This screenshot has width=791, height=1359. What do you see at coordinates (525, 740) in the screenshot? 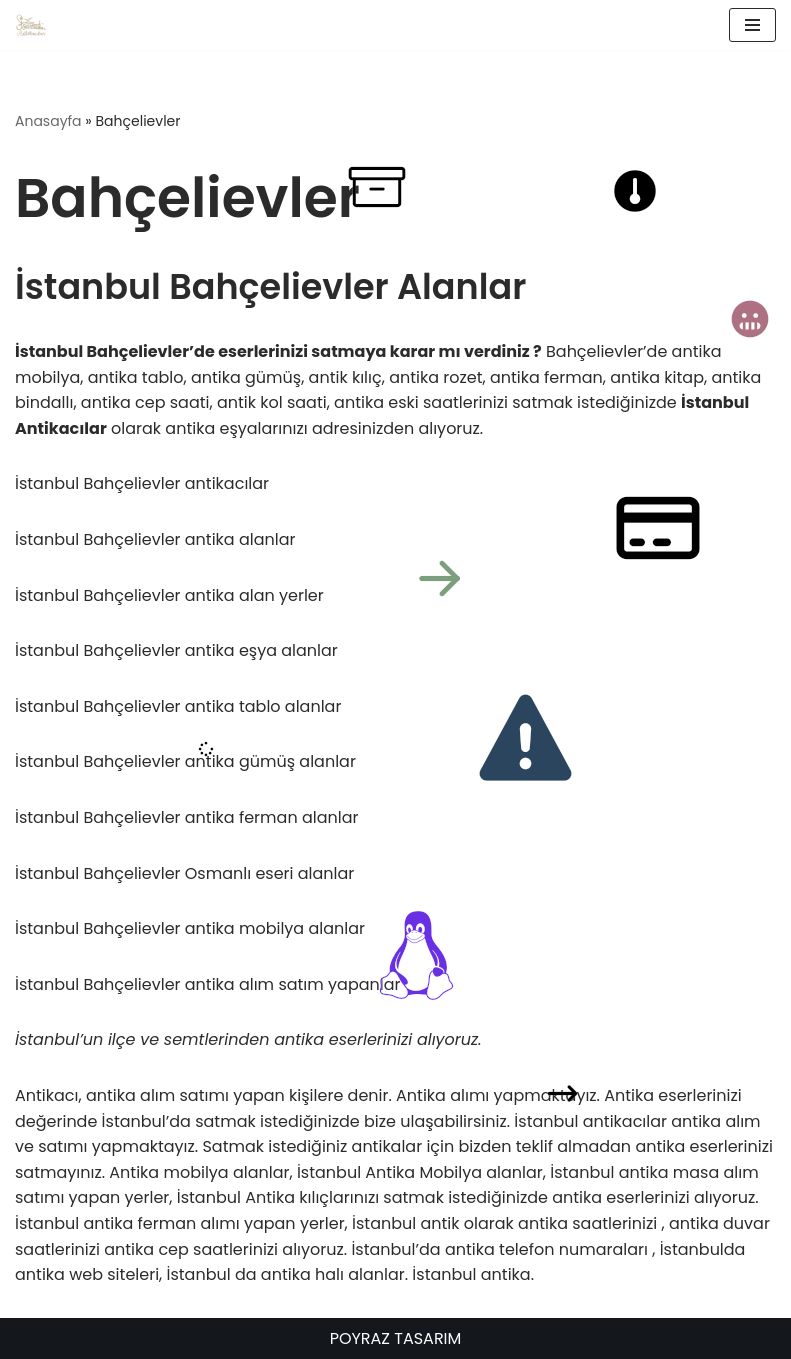
I see `indicates a warning or caution state` at bounding box center [525, 740].